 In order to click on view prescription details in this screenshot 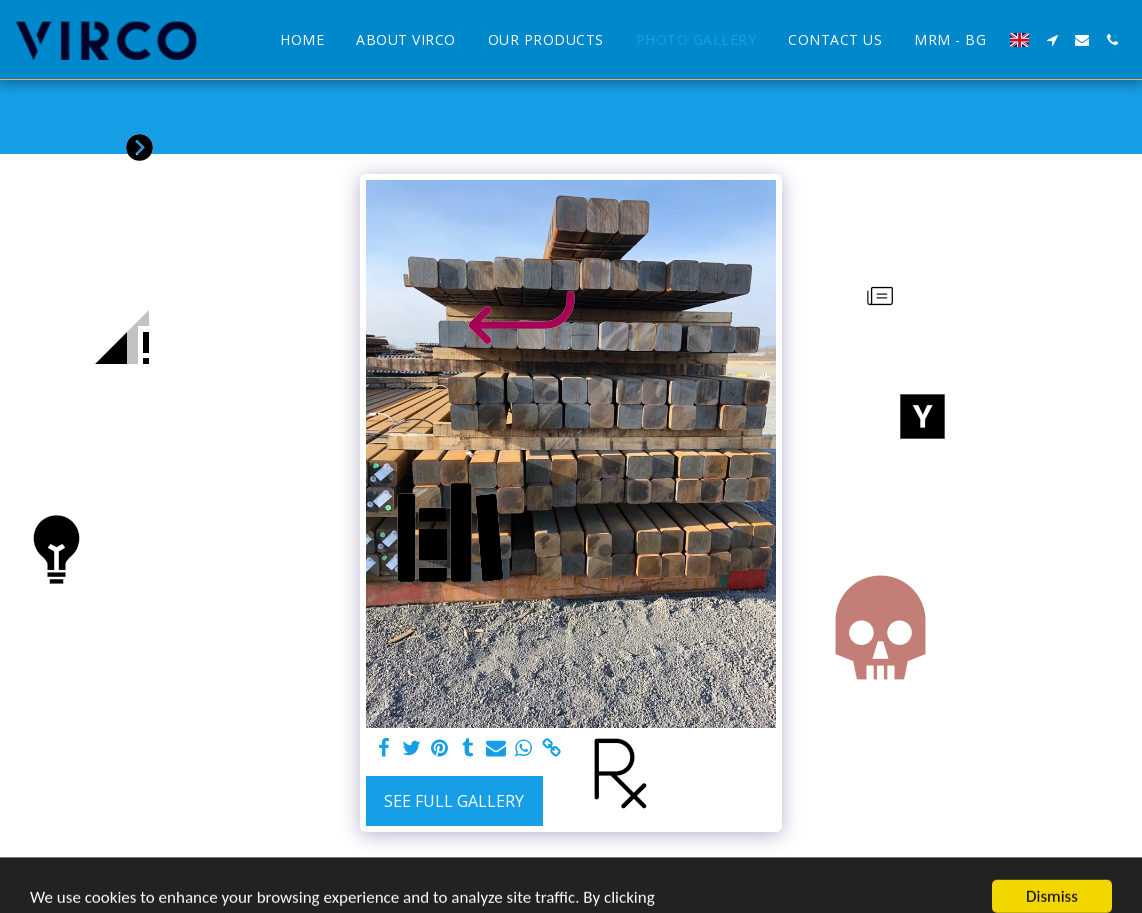, I will do `click(617, 773)`.